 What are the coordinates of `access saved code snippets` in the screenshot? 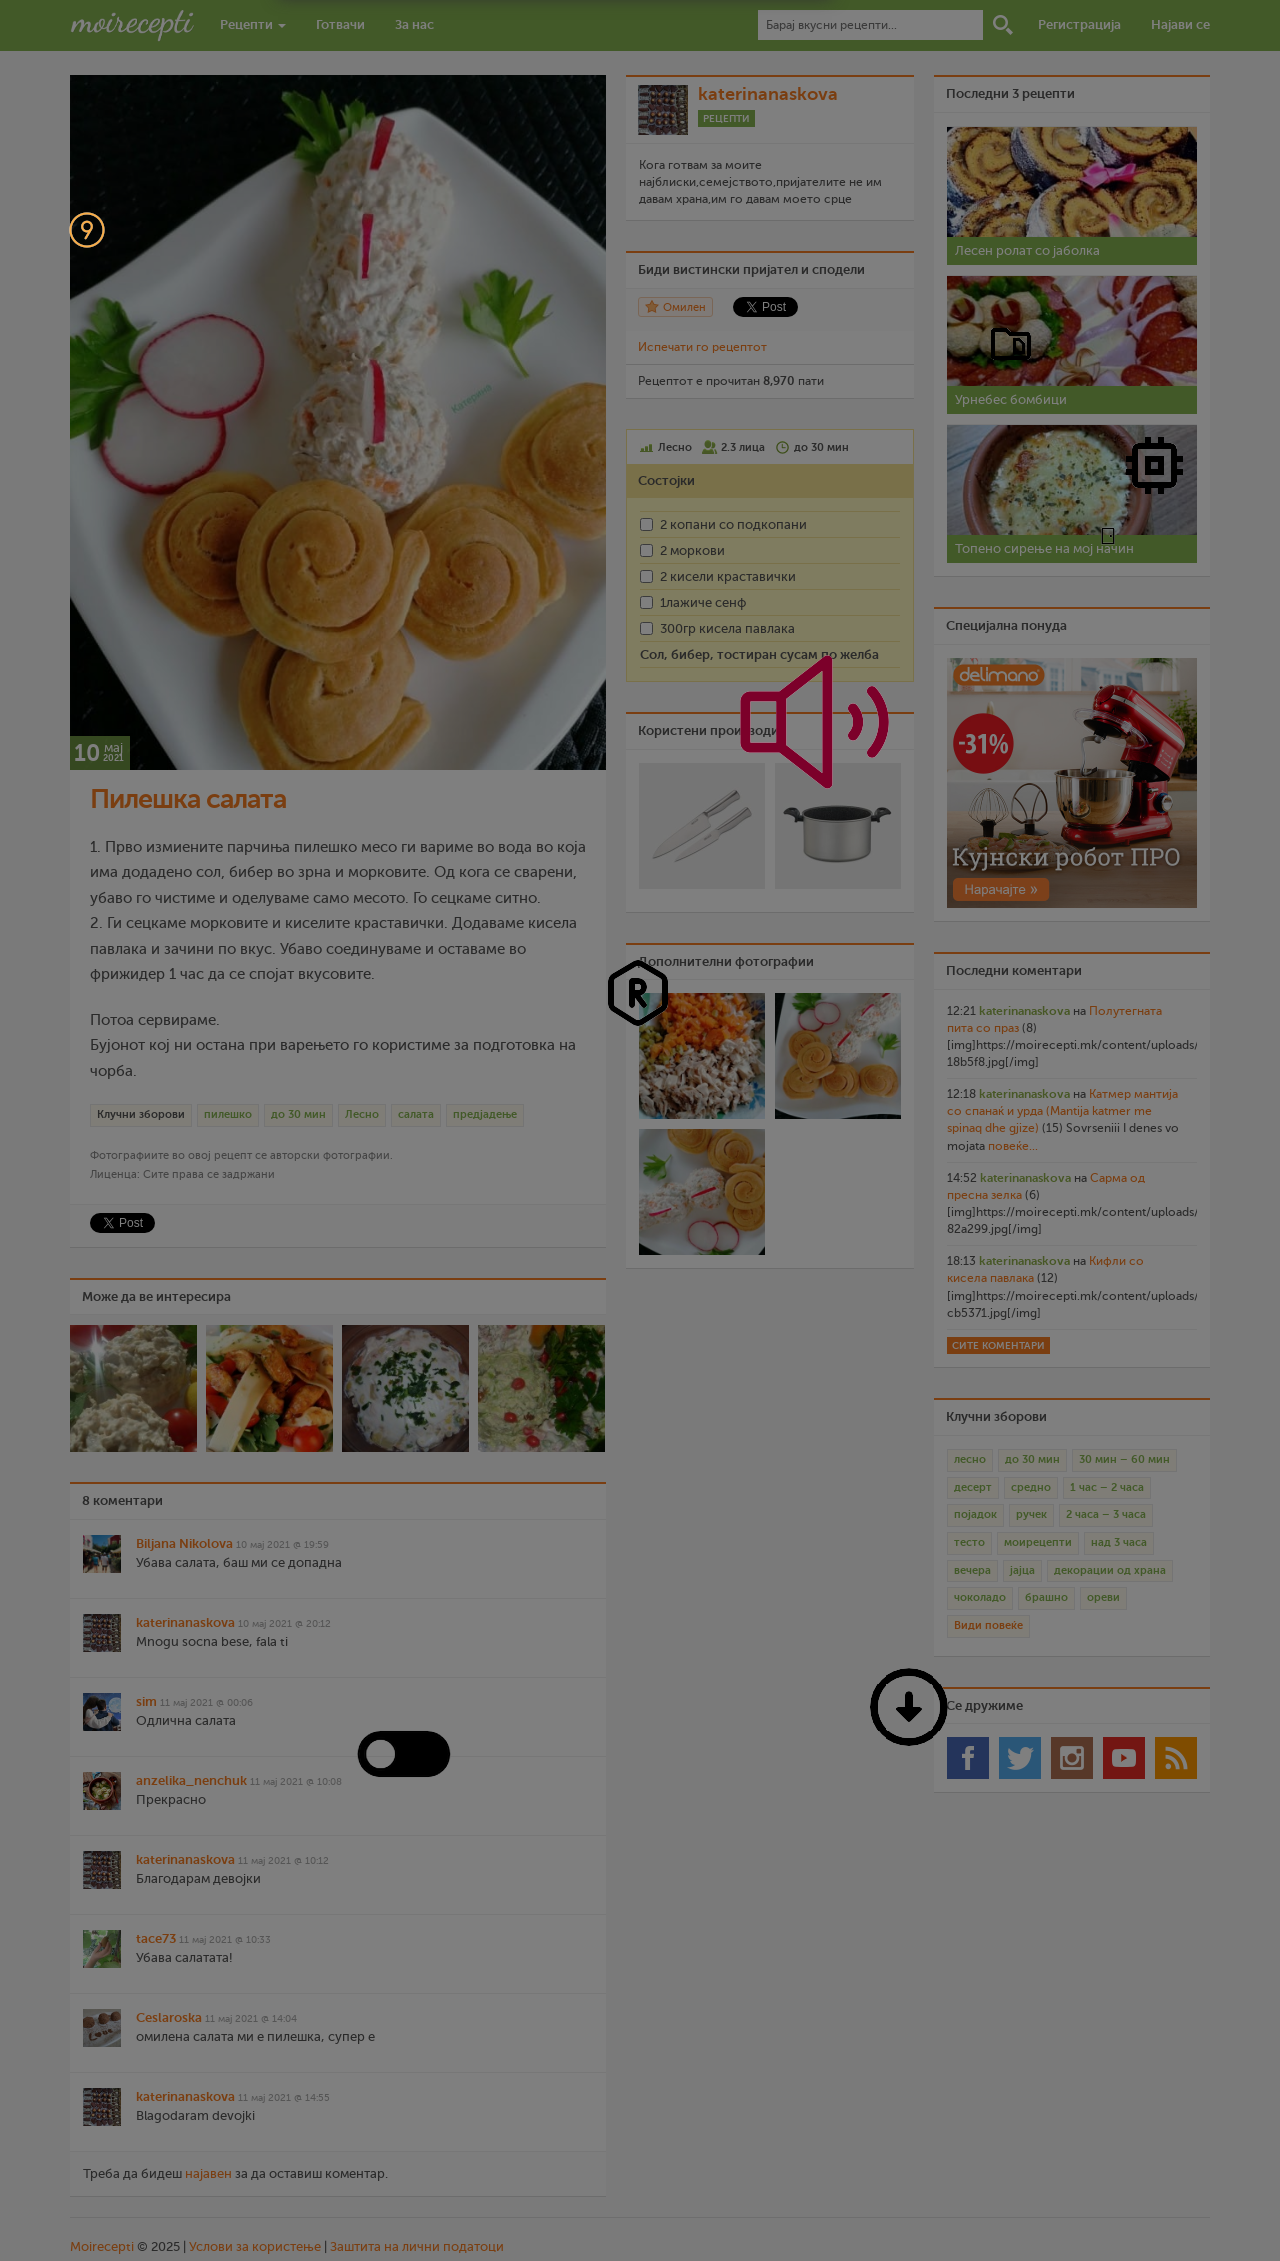 It's located at (1011, 344).